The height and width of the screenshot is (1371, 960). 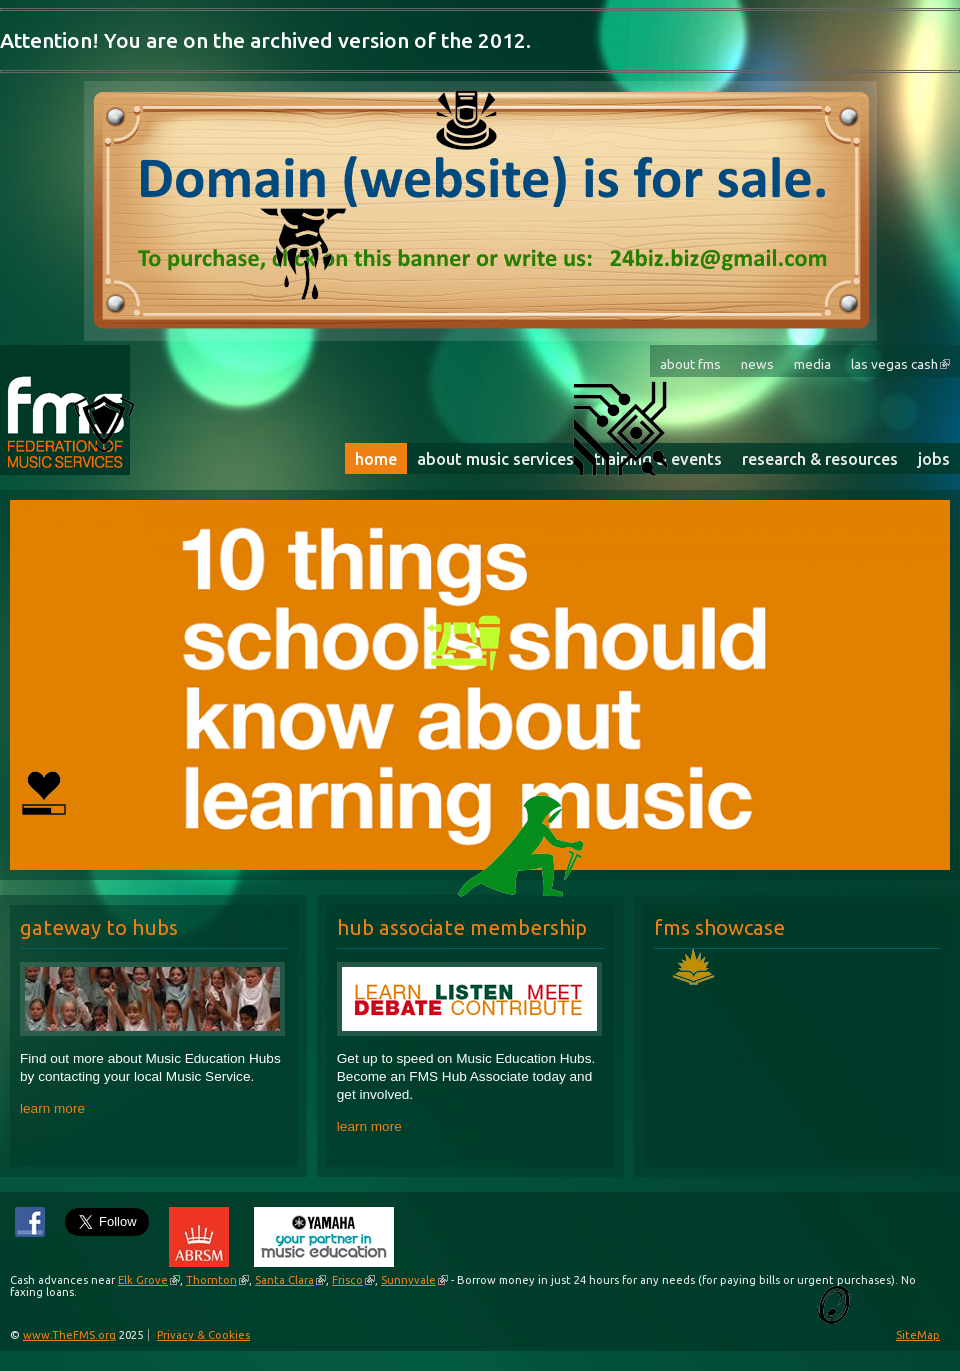 I want to click on player health or life remaining, so click(x=44, y=793).